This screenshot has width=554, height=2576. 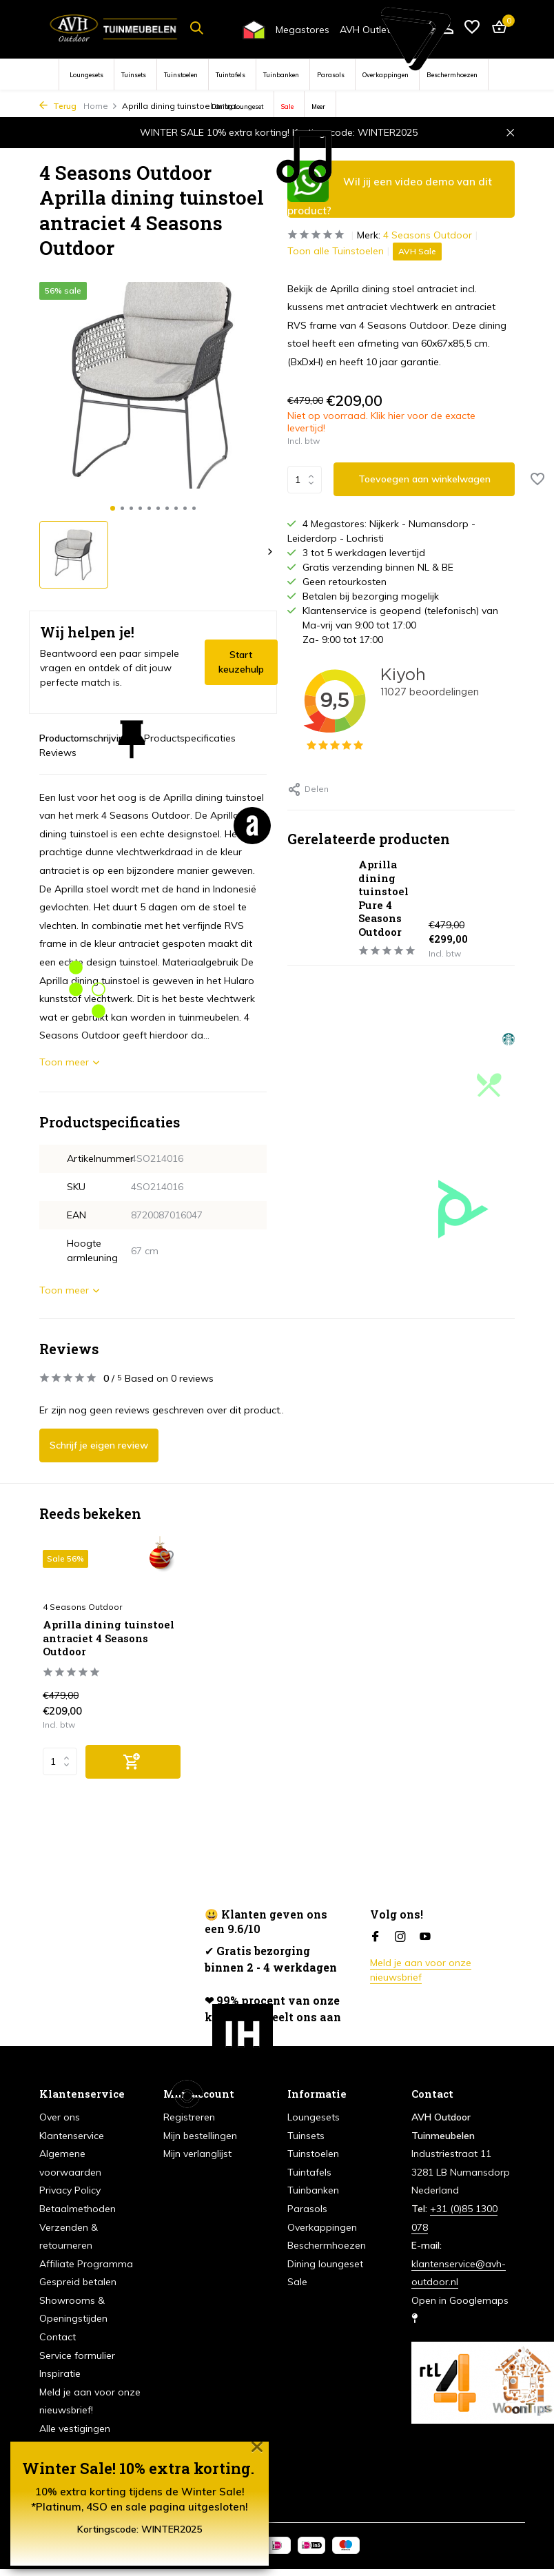 I want to click on visit alamy stock photo website, so click(x=252, y=826).